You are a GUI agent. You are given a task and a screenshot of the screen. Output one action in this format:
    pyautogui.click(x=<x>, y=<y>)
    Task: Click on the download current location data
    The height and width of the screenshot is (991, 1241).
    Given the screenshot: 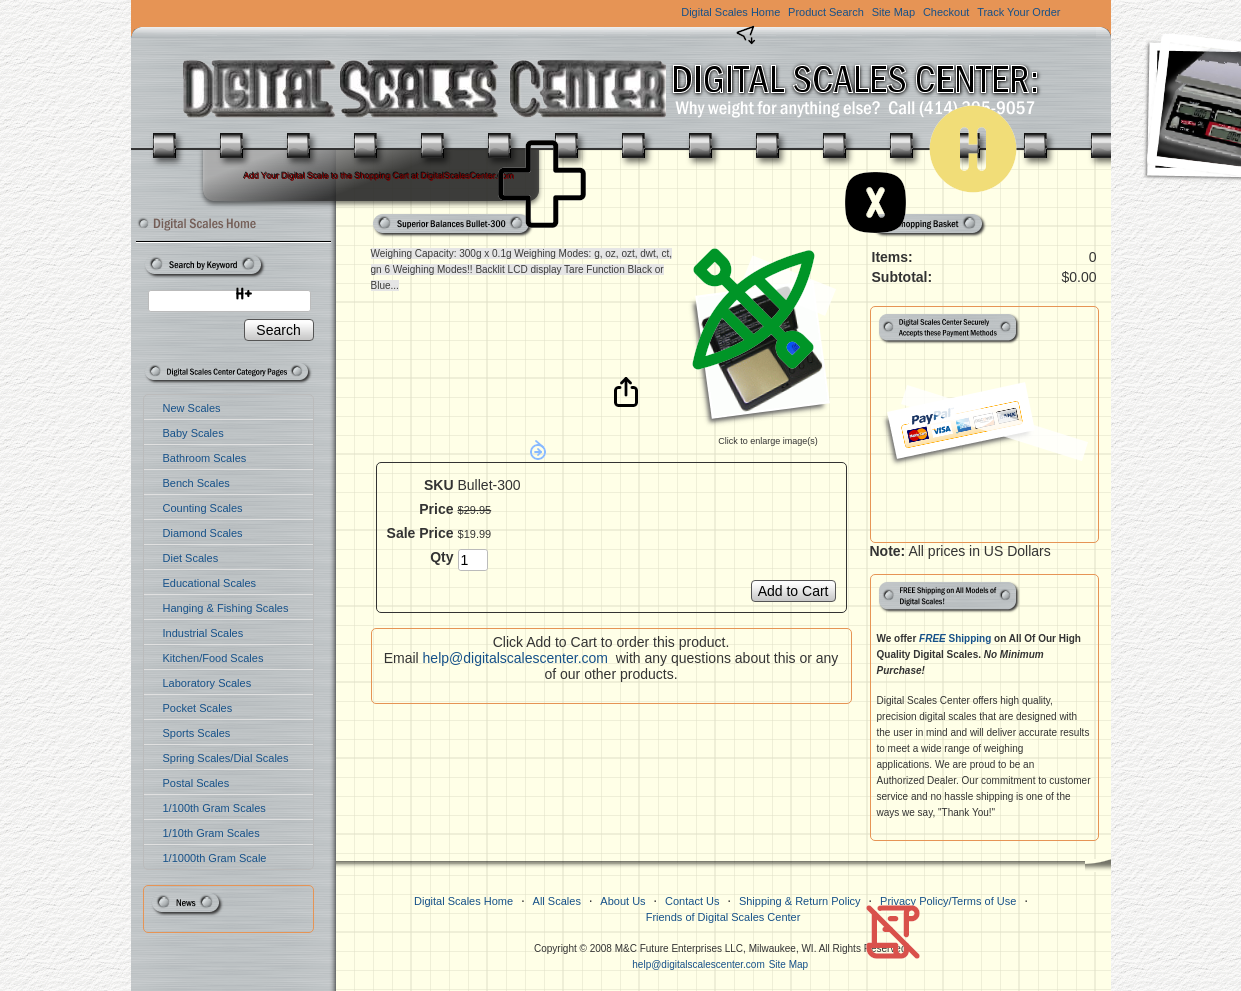 What is the action you would take?
    pyautogui.click(x=745, y=34)
    